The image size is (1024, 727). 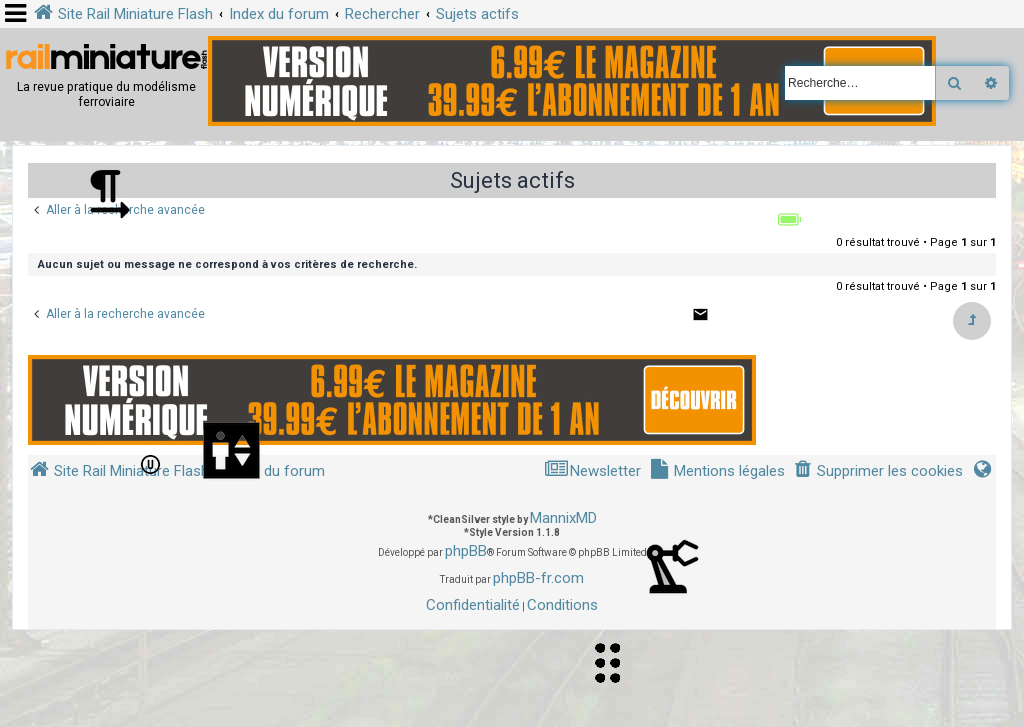 What do you see at coordinates (608, 663) in the screenshot?
I see `drag to reorder this item` at bounding box center [608, 663].